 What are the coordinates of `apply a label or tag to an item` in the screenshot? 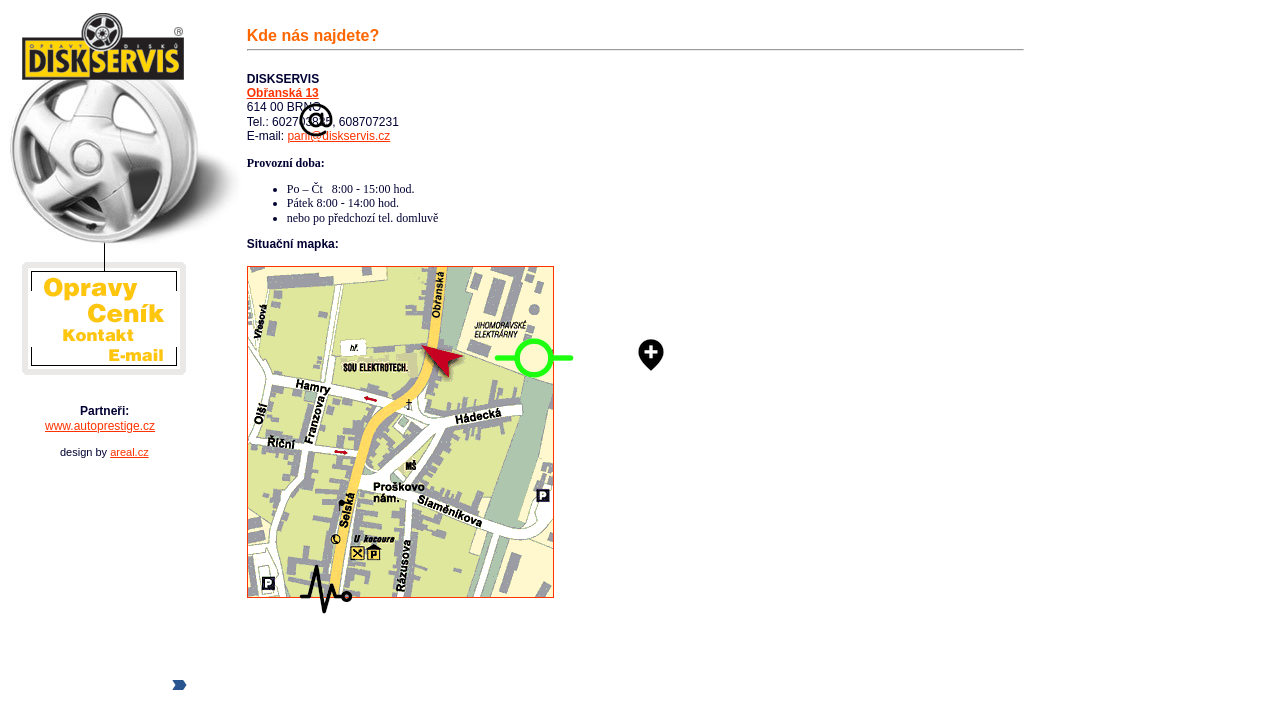 It's located at (179, 685).